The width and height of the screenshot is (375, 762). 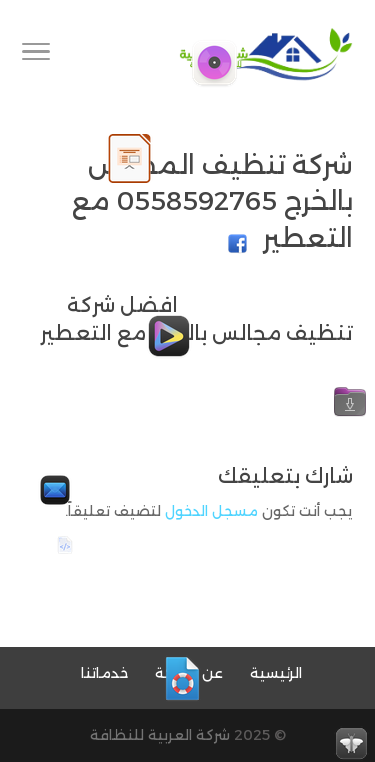 I want to click on open a libreoffice impress presentation file, so click(x=129, y=158).